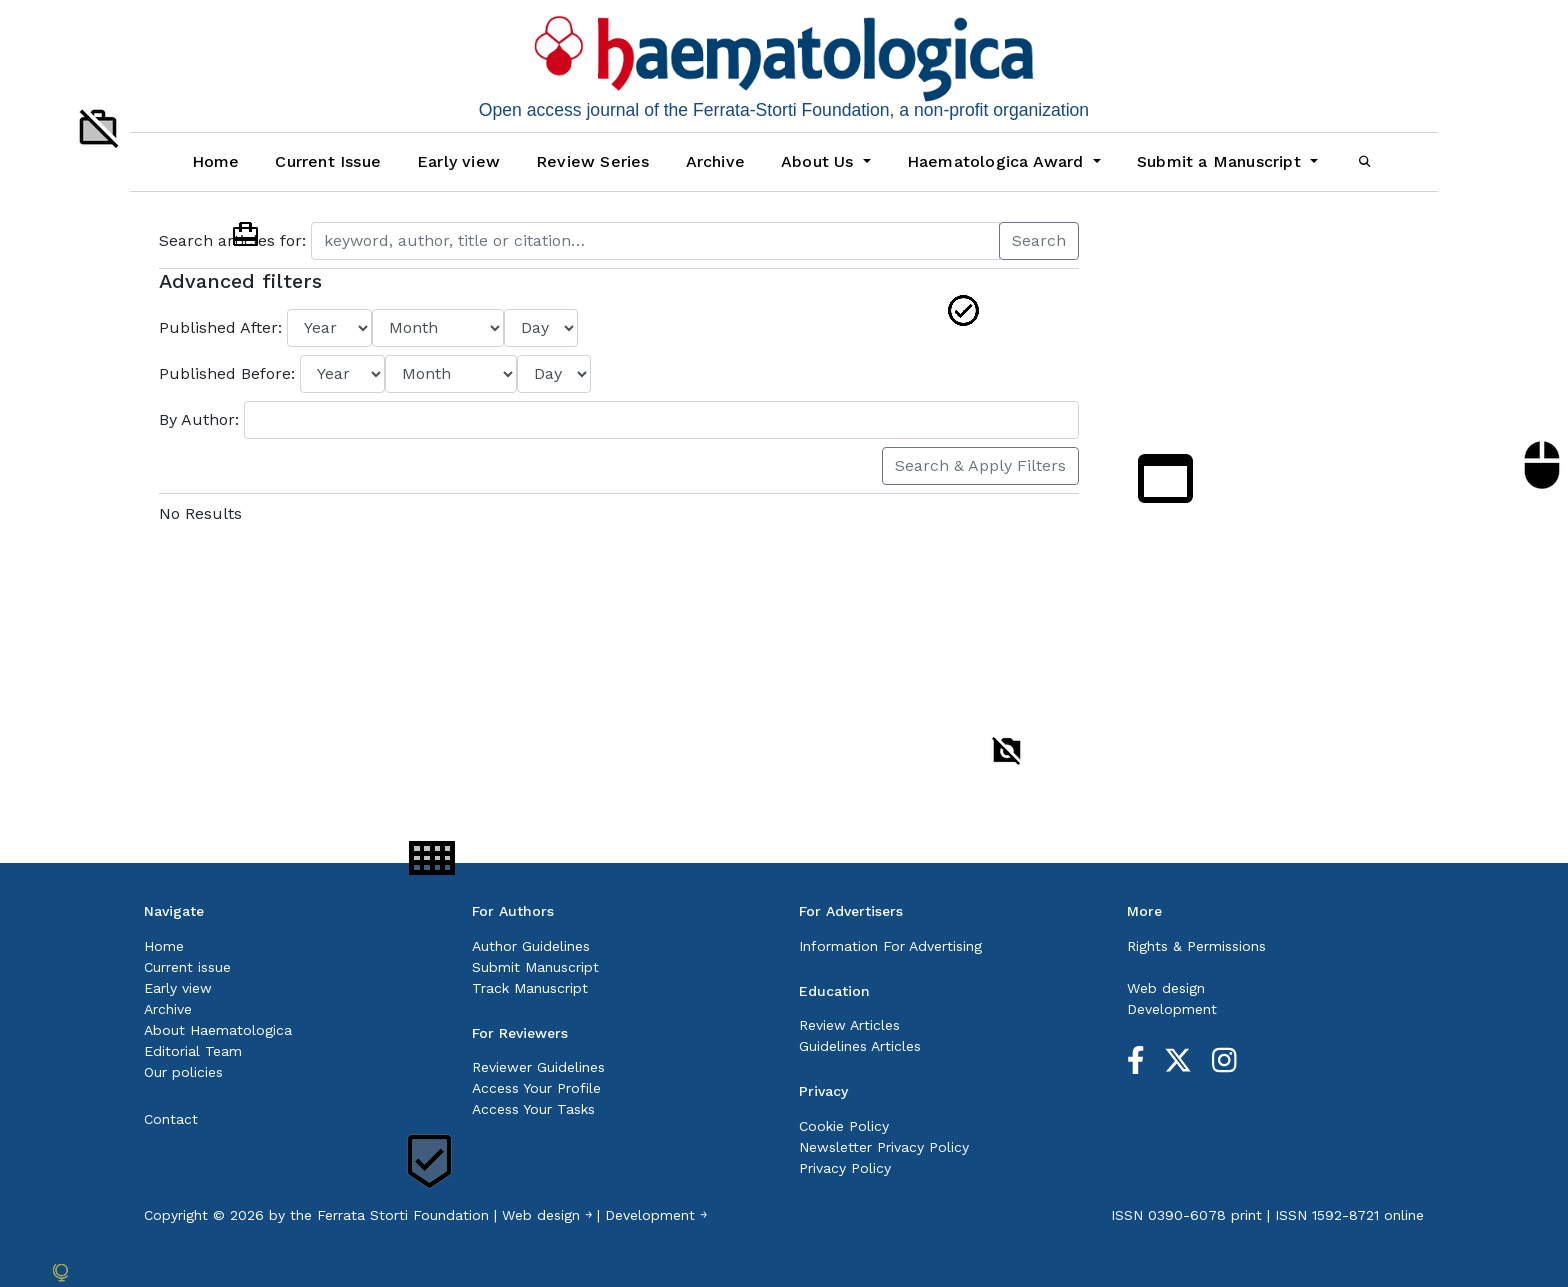 The height and width of the screenshot is (1287, 1568). What do you see at coordinates (429, 1161) in the screenshot?
I see `indicates a verified or visited location` at bounding box center [429, 1161].